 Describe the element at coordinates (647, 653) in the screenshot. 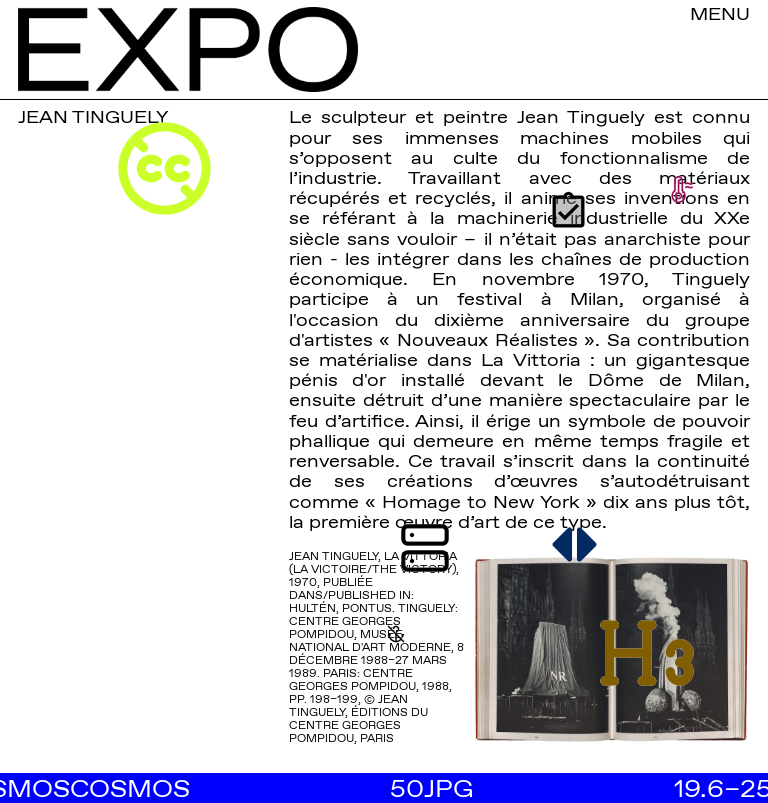

I see `apply heading level 3 text formatting` at that location.